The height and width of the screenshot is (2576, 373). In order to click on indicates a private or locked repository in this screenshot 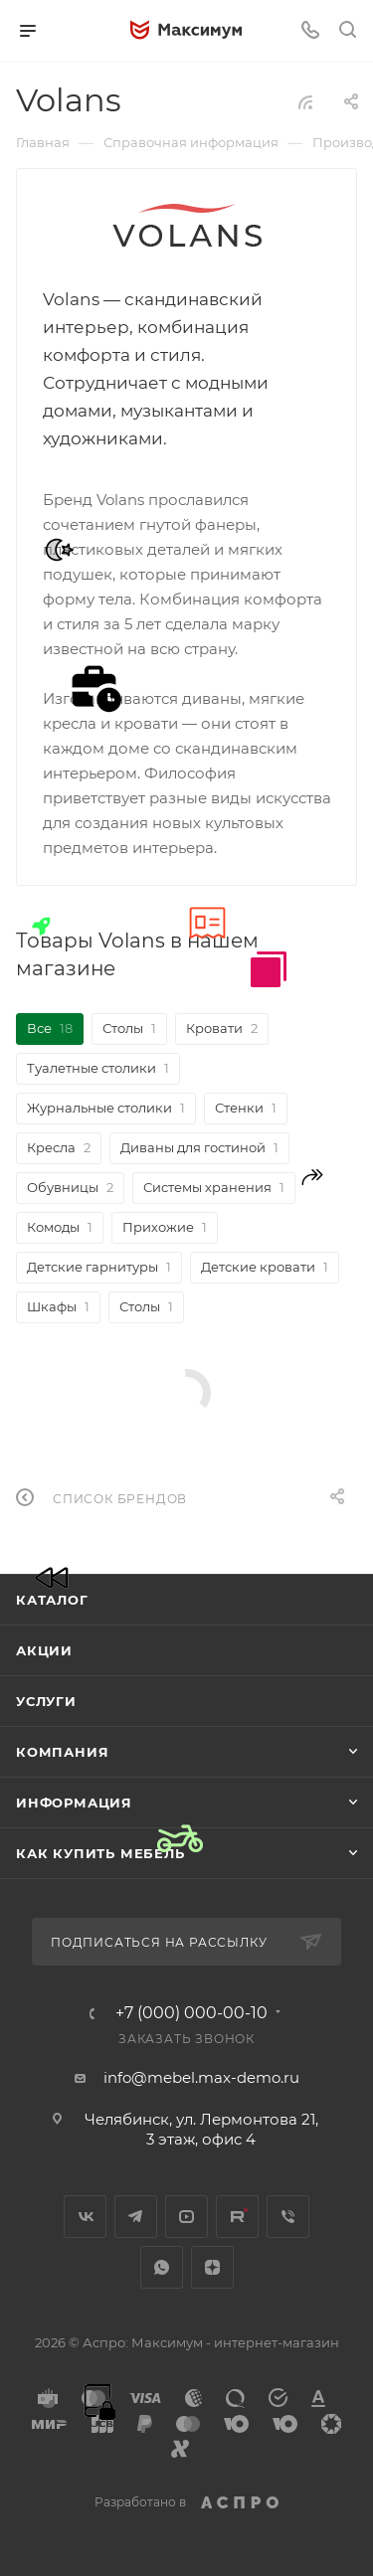, I will do `click(97, 2402)`.